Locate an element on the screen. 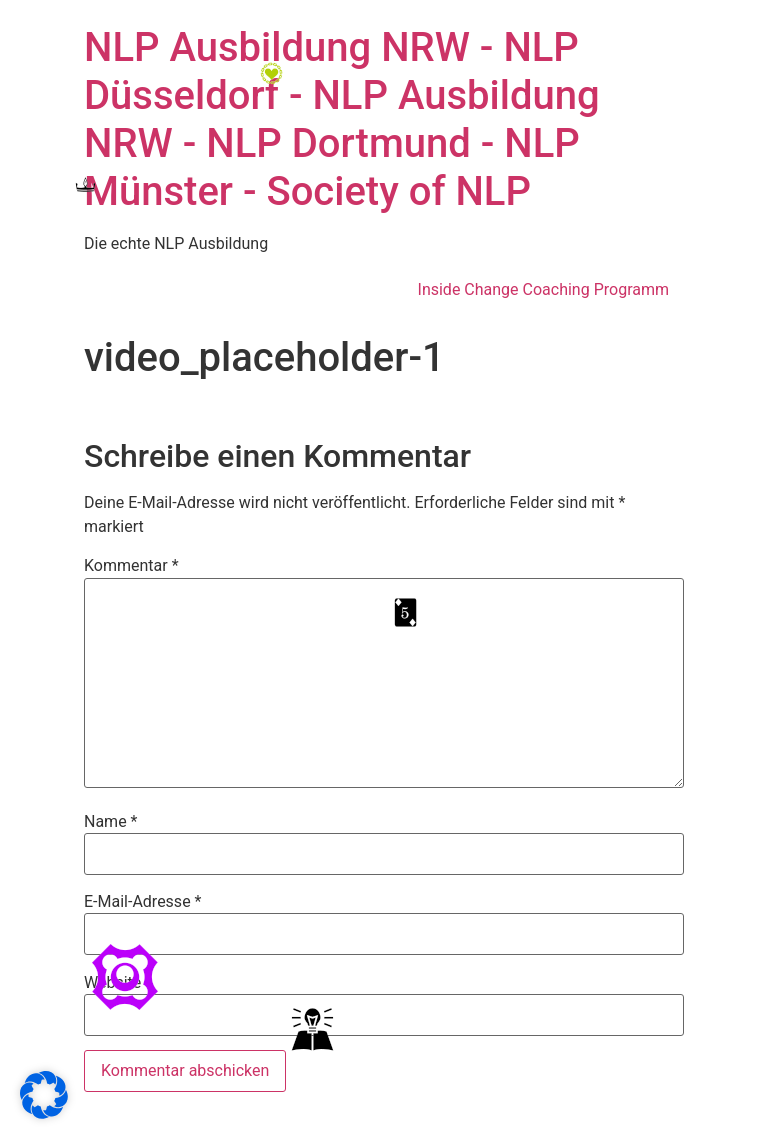  indicates a locked or committed relationship status is located at coordinates (271, 73).